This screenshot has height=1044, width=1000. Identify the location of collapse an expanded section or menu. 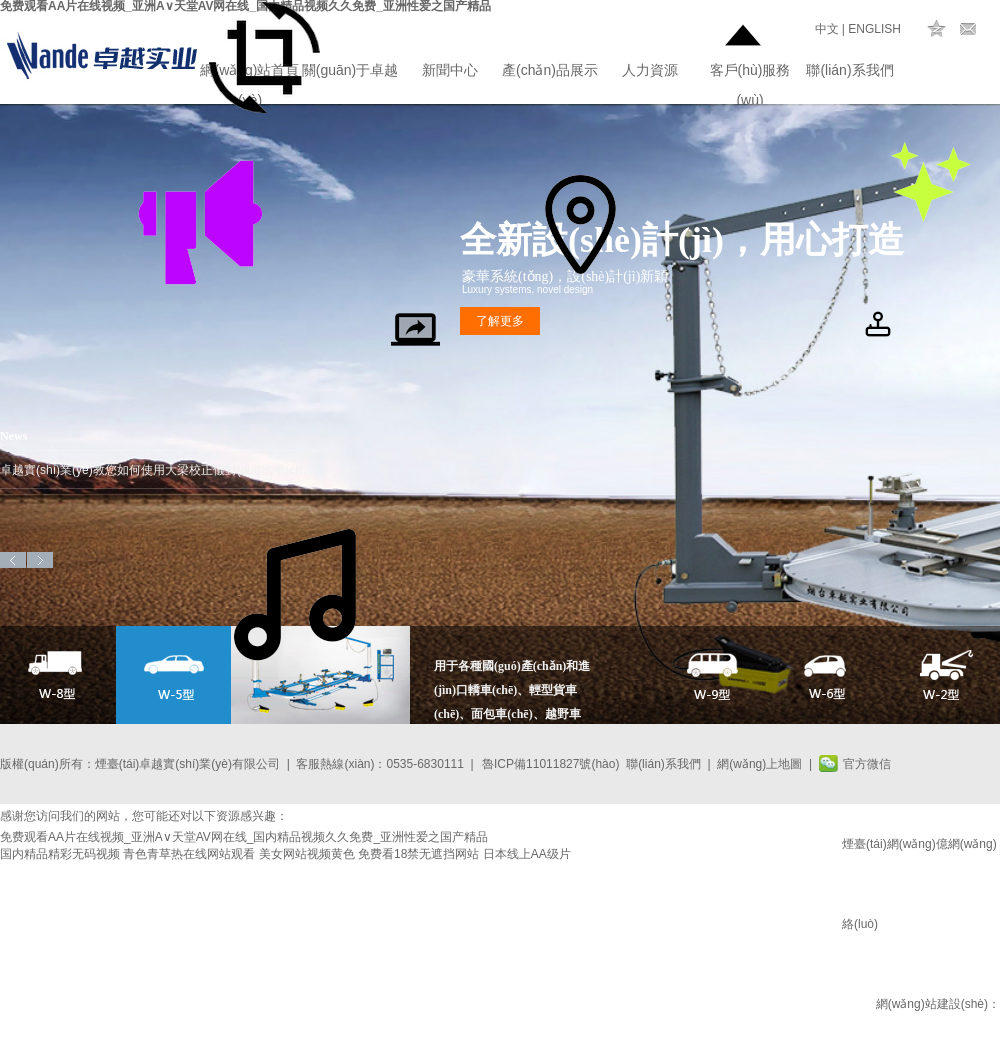
(743, 35).